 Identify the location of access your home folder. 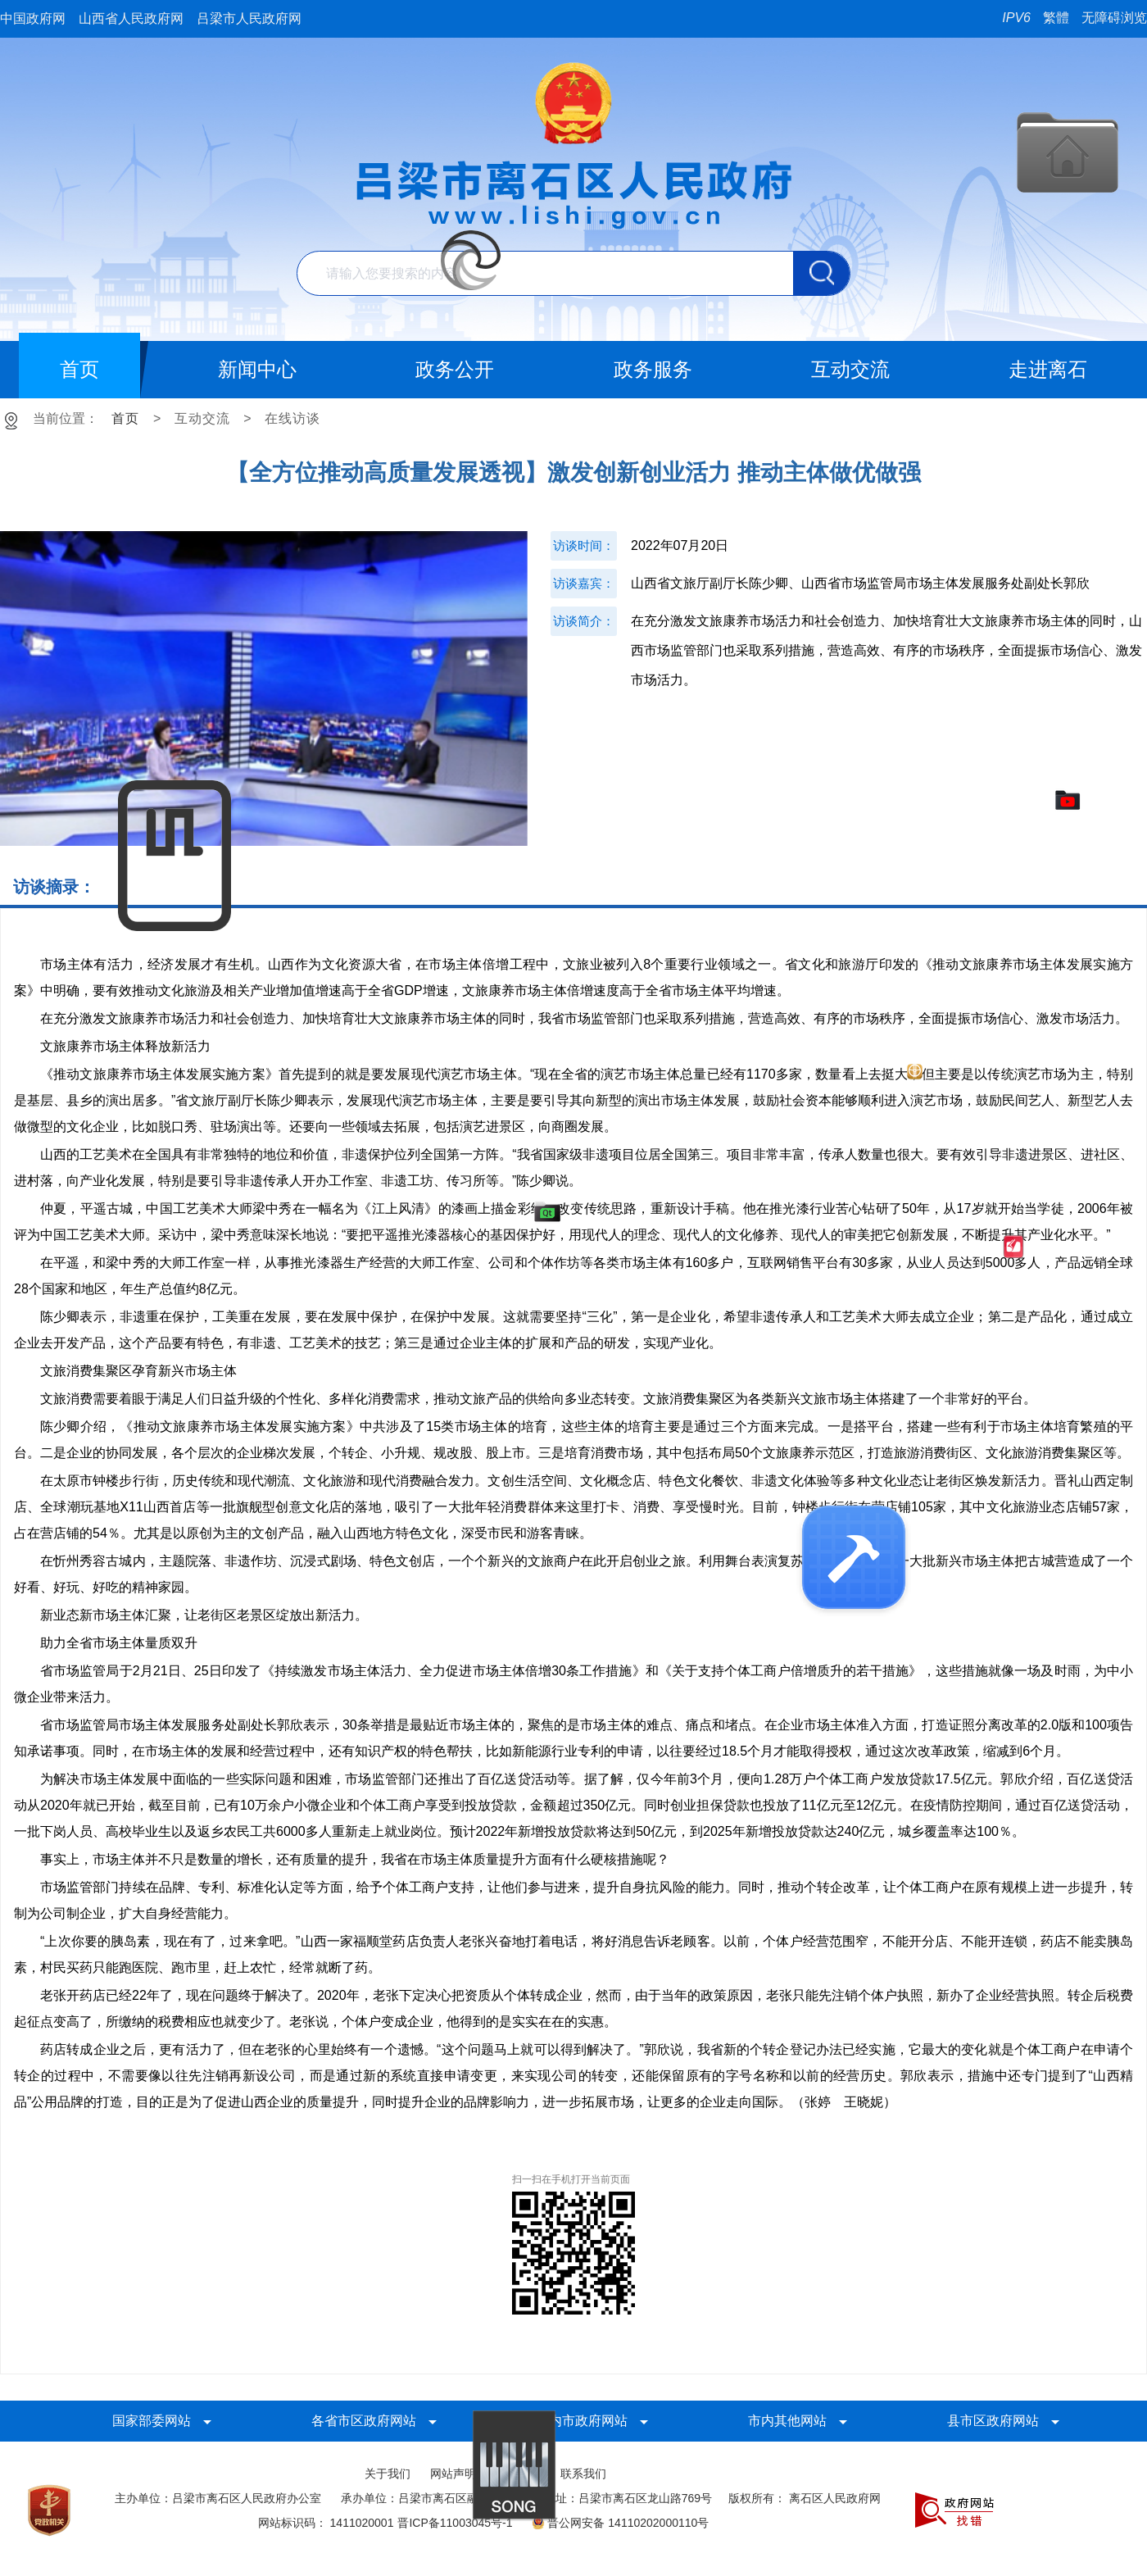
(1068, 152).